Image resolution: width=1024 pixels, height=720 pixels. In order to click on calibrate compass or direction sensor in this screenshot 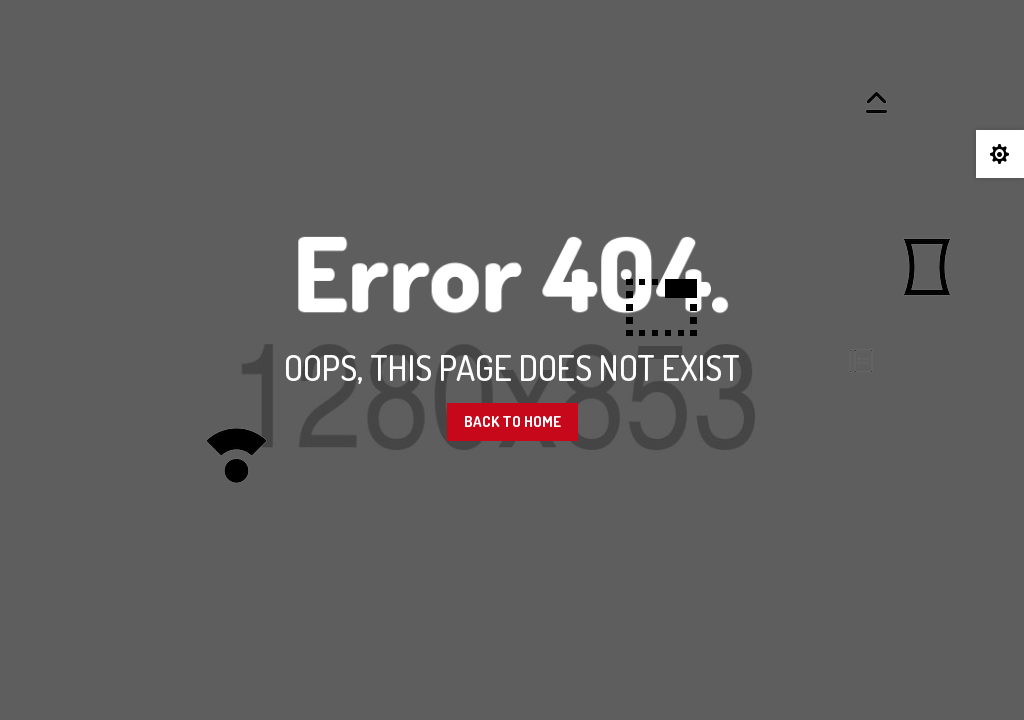, I will do `click(236, 455)`.